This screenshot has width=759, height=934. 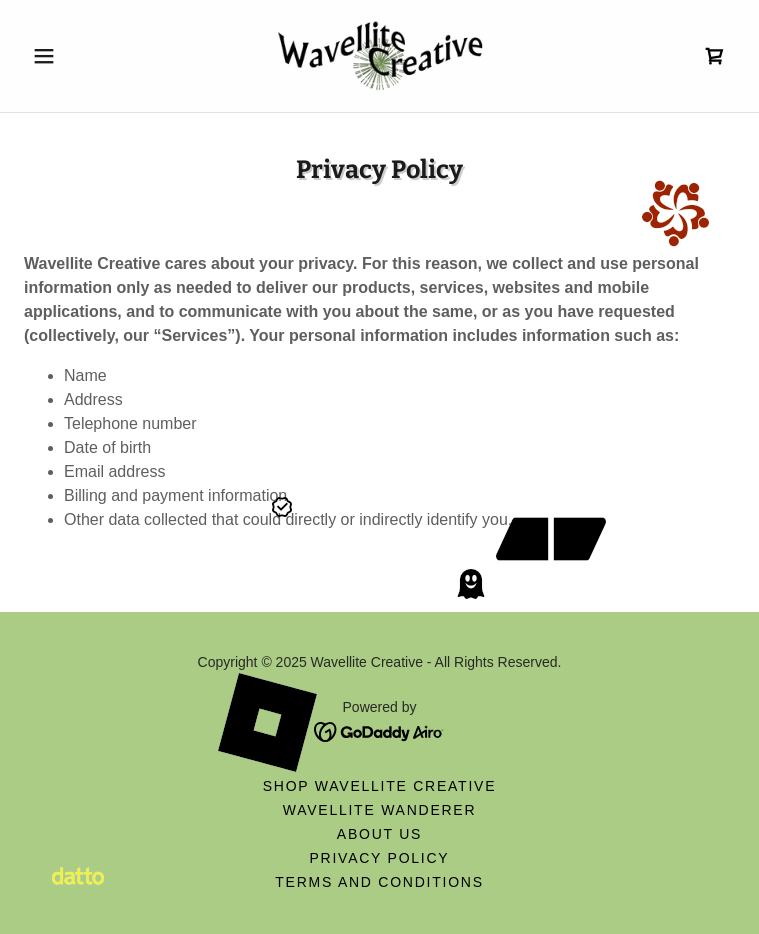 I want to click on open the Roblox app, so click(x=267, y=722).